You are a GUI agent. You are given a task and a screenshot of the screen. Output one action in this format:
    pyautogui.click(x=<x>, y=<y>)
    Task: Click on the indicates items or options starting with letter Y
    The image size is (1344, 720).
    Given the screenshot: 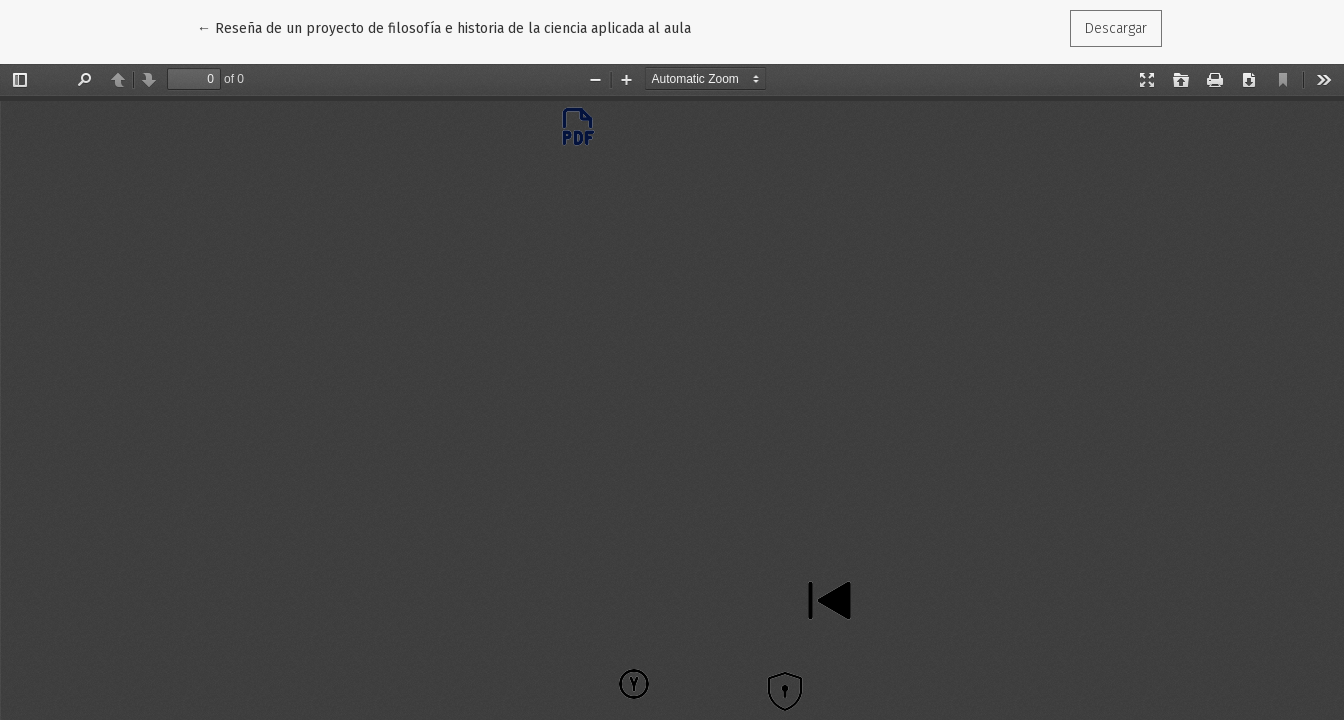 What is the action you would take?
    pyautogui.click(x=634, y=684)
    